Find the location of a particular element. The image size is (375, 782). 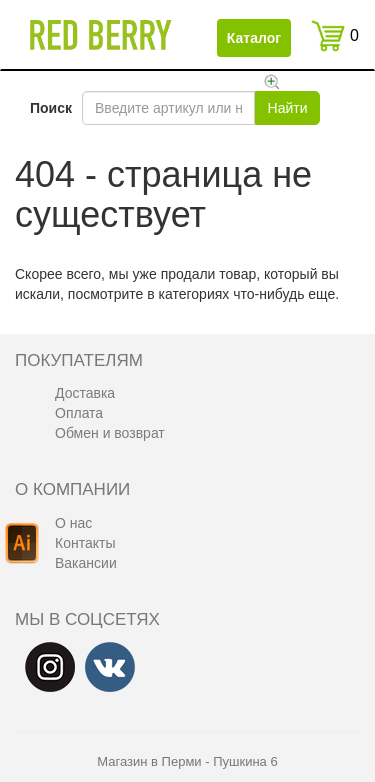

zoom in on file or document is located at coordinates (272, 82).